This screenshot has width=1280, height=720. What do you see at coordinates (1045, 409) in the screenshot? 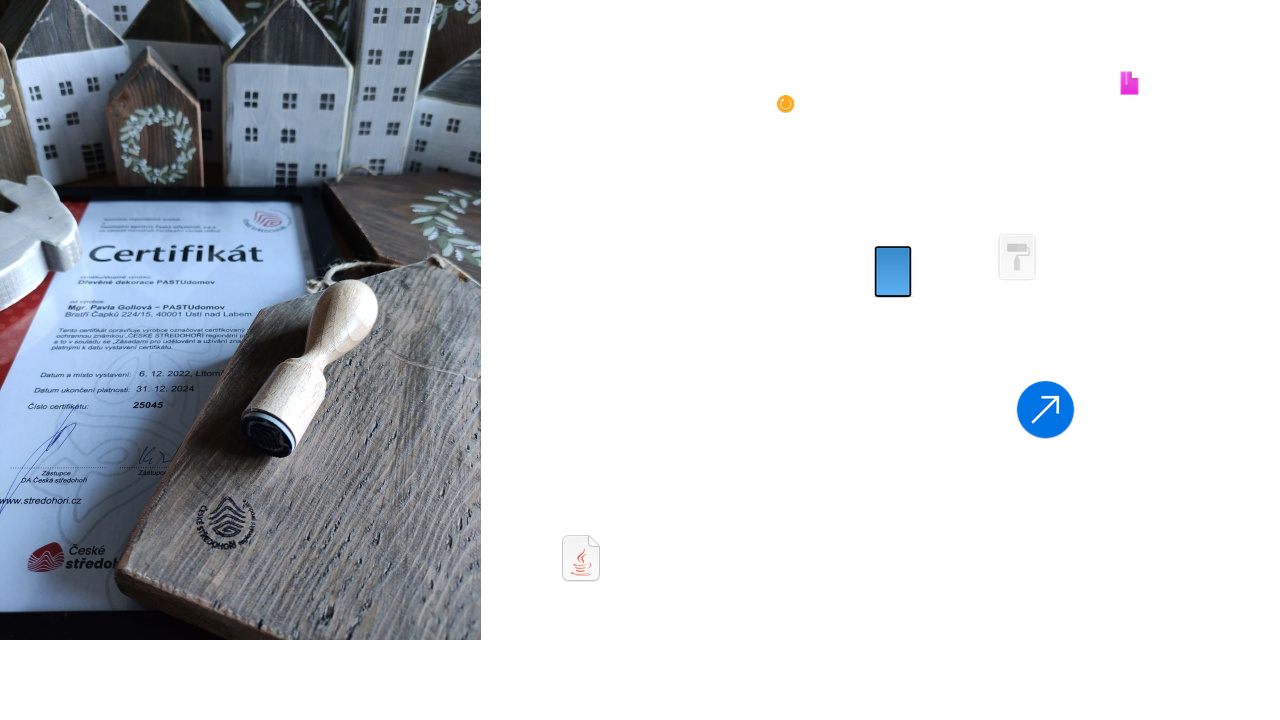
I see `indicates a symbolic link or shortcut to another file` at bounding box center [1045, 409].